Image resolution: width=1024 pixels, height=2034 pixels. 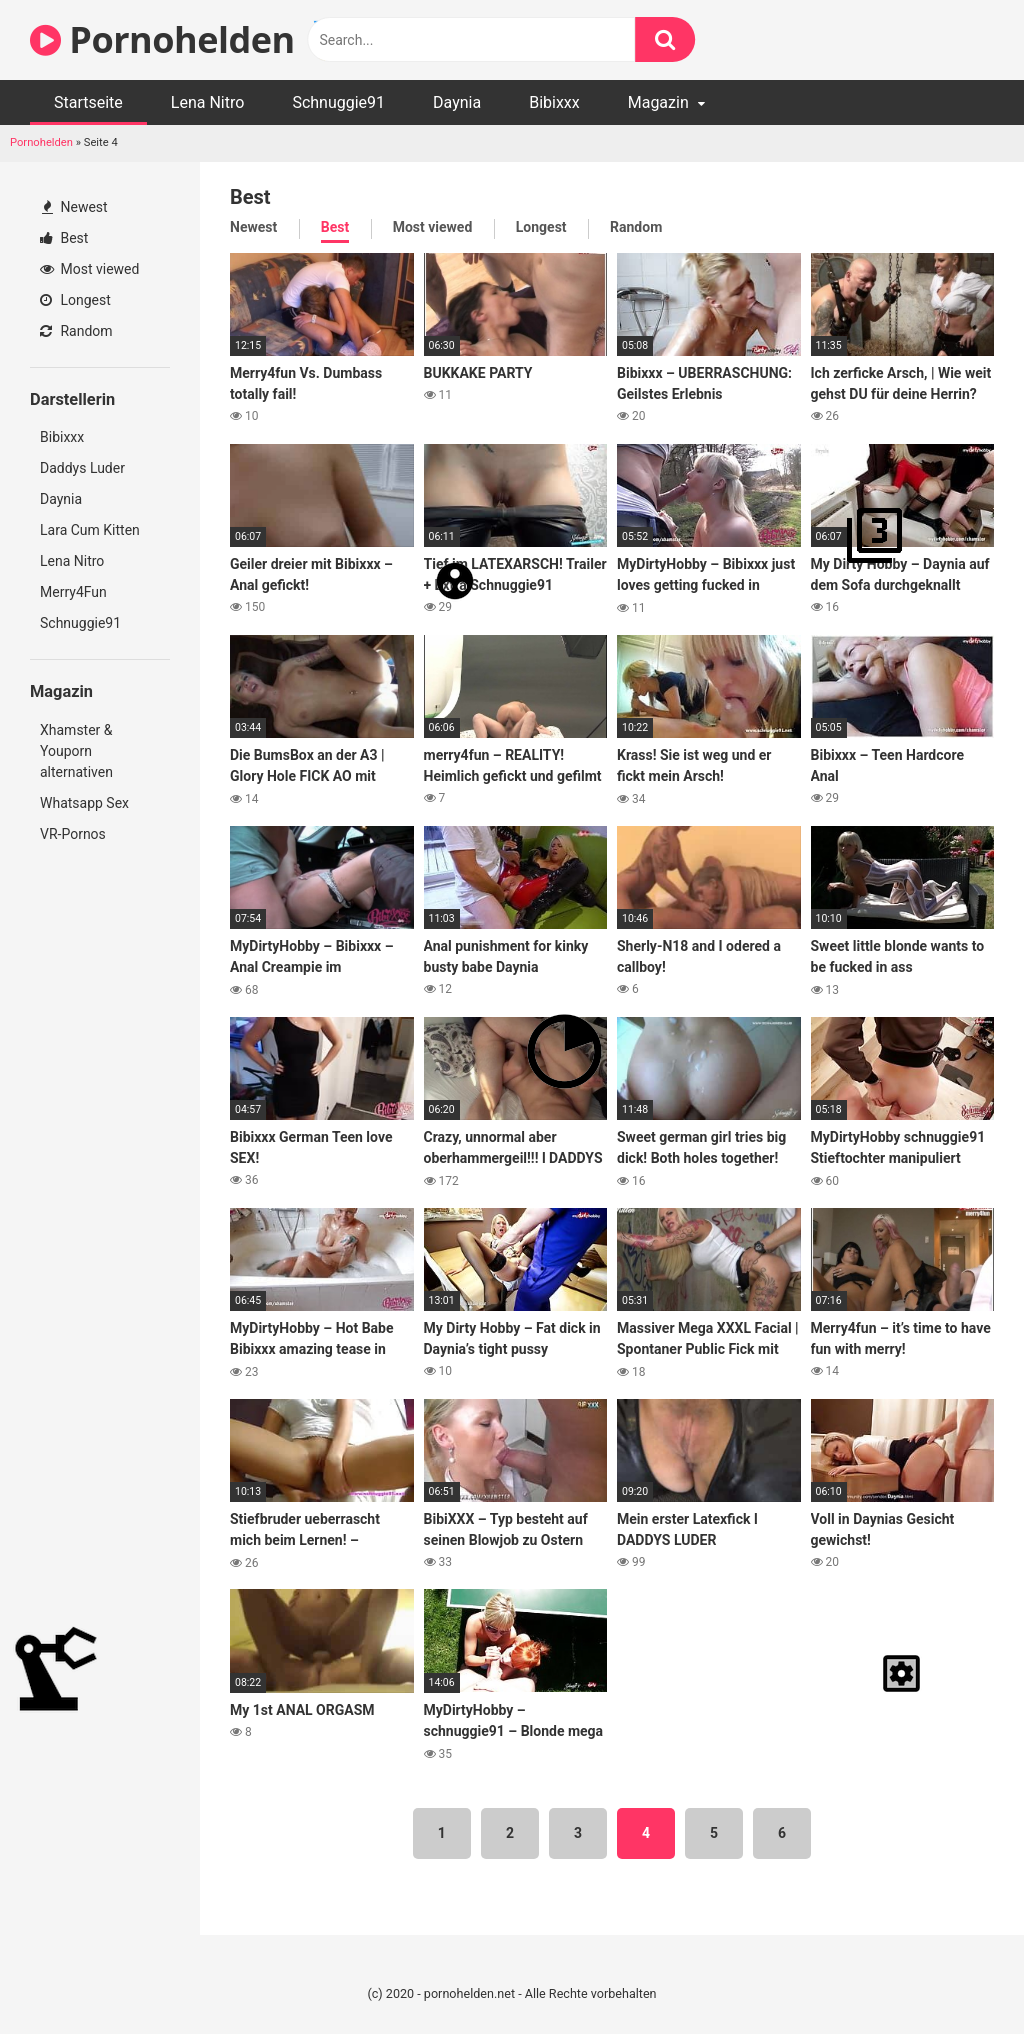 What do you see at coordinates (455, 581) in the screenshot?
I see `view or manage group workspaces` at bounding box center [455, 581].